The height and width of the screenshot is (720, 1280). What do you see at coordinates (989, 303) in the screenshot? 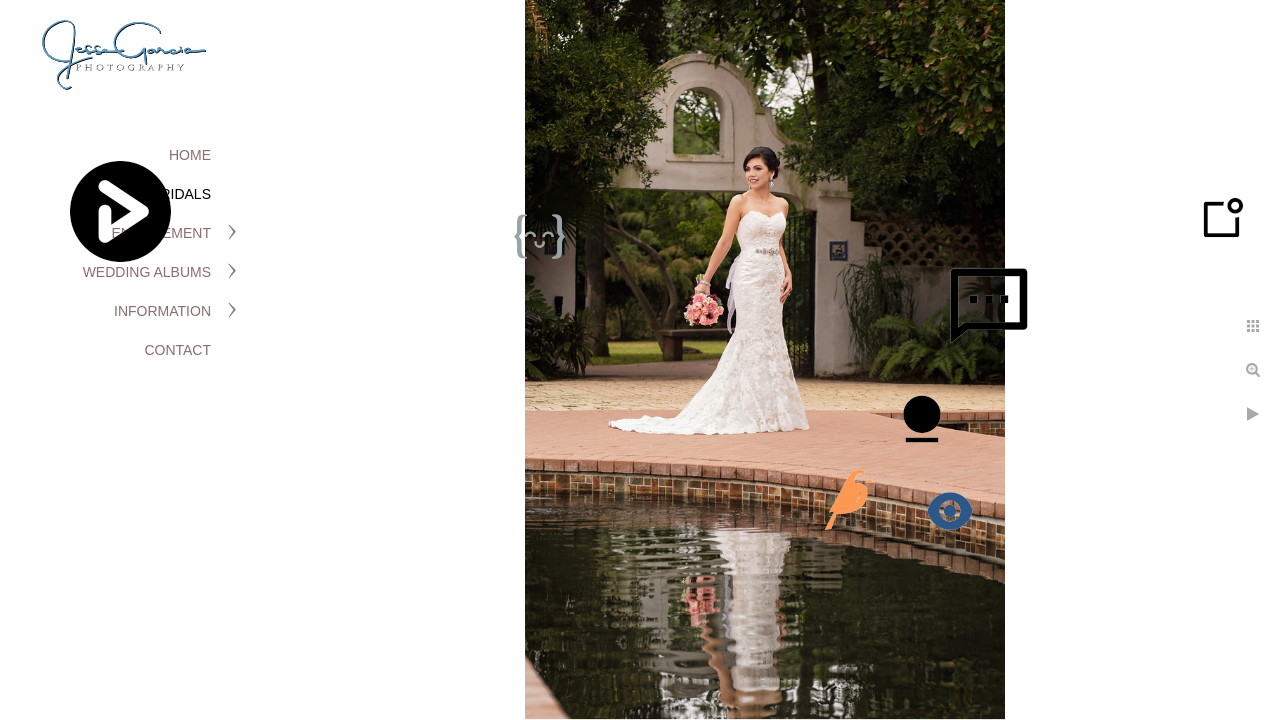
I see `open messaging or chat` at bounding box center [989, 303].